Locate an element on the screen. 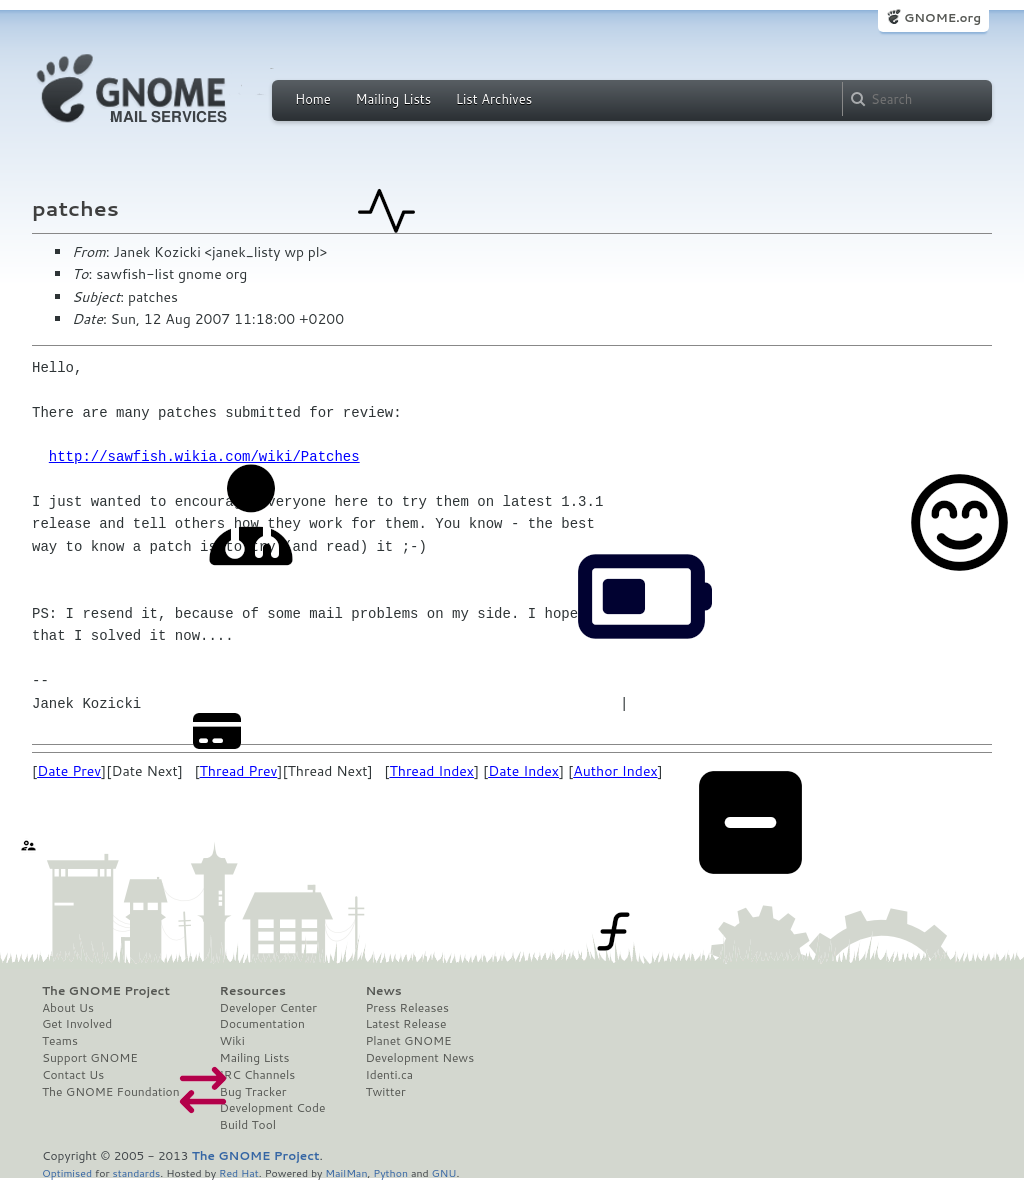 The width and height of the screenshot is (1024, 1182). view doctor or healthcare provider profile is located at coordinates (251, 514).